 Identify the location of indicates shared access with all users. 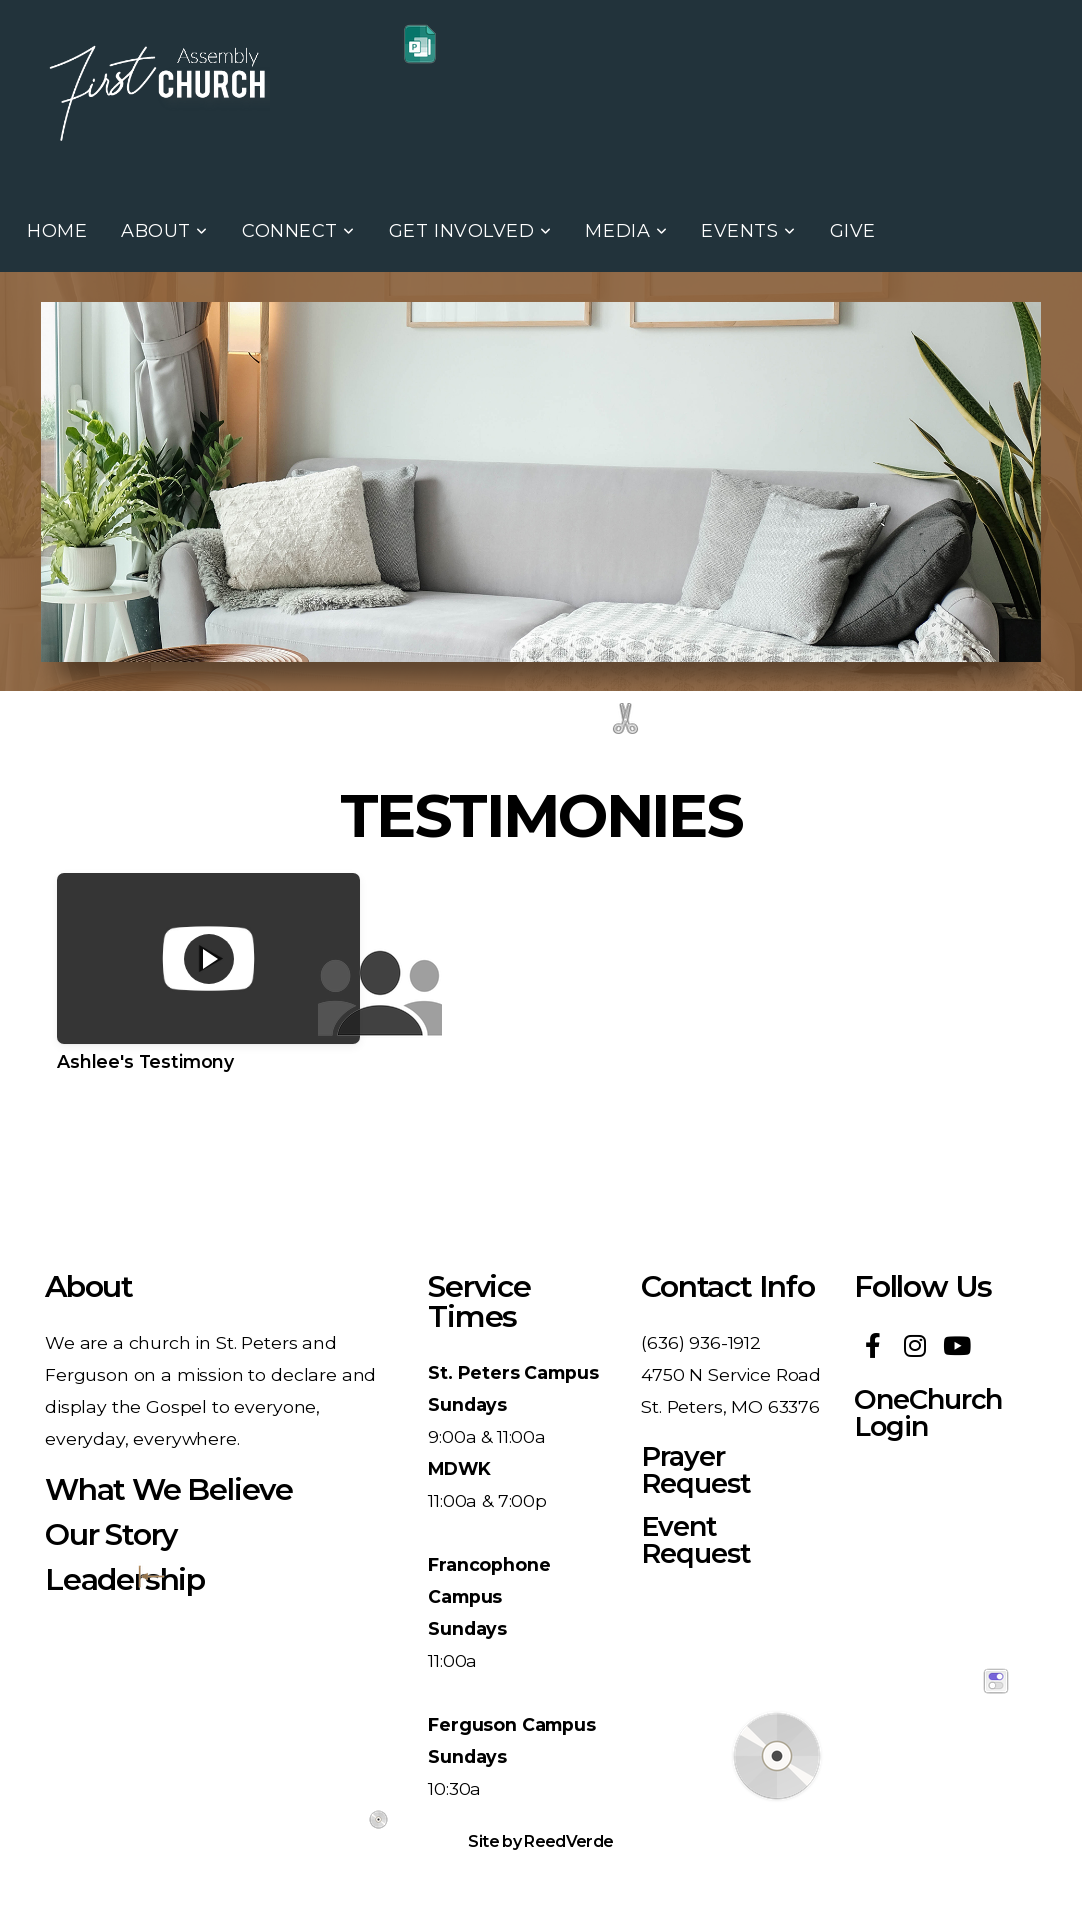
(380, 981).